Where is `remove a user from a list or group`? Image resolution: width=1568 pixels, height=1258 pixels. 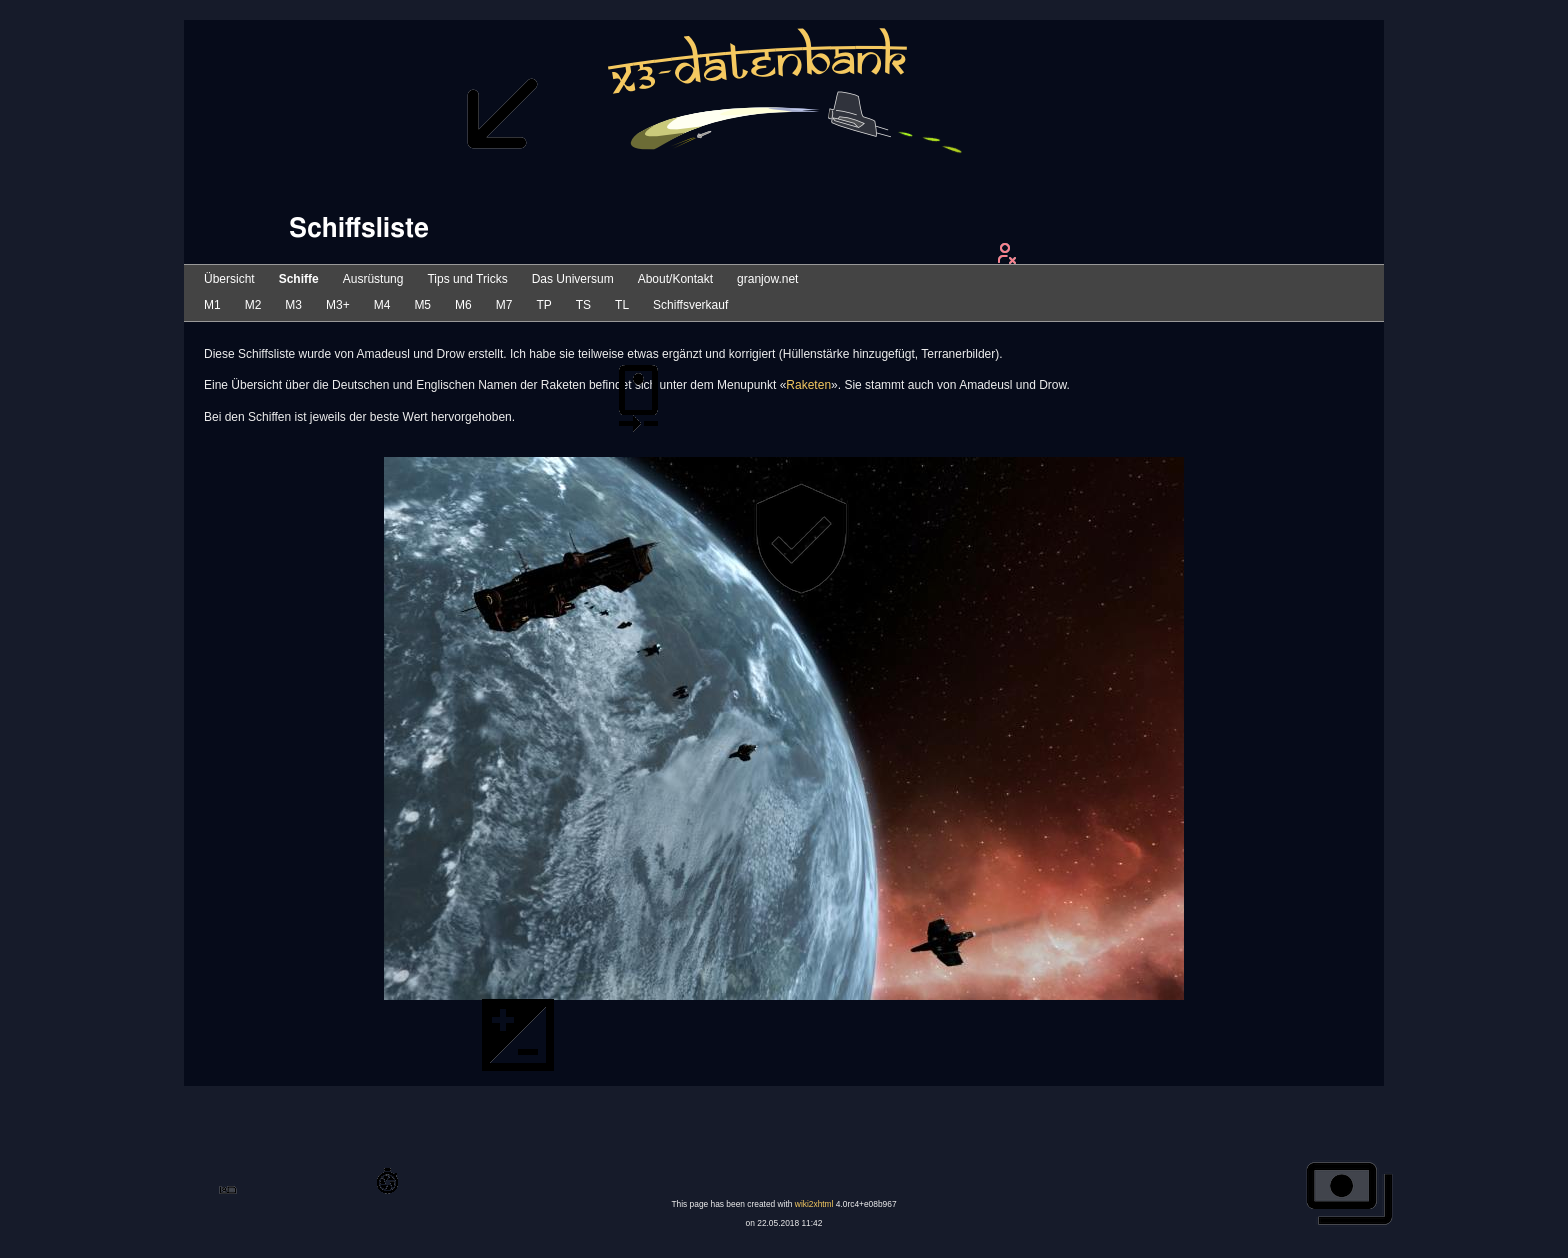 remove a user from a list or group is located at coordinates (1005, 253).